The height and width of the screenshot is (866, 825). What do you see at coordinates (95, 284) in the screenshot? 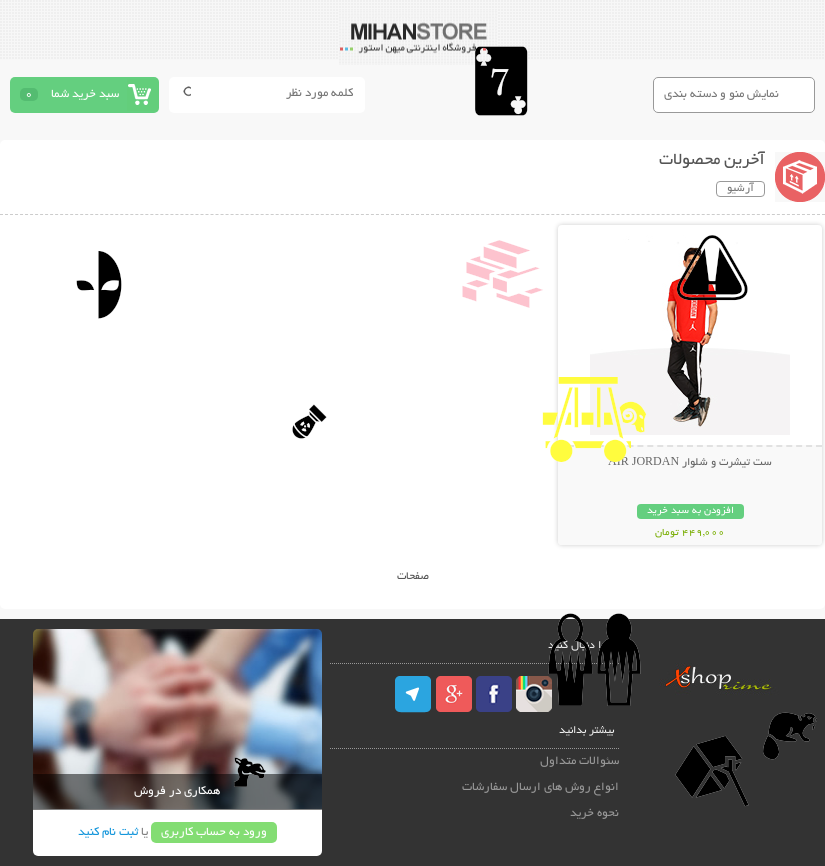
I see `toggle between character personas or roles` at bounding box center [95, 284].